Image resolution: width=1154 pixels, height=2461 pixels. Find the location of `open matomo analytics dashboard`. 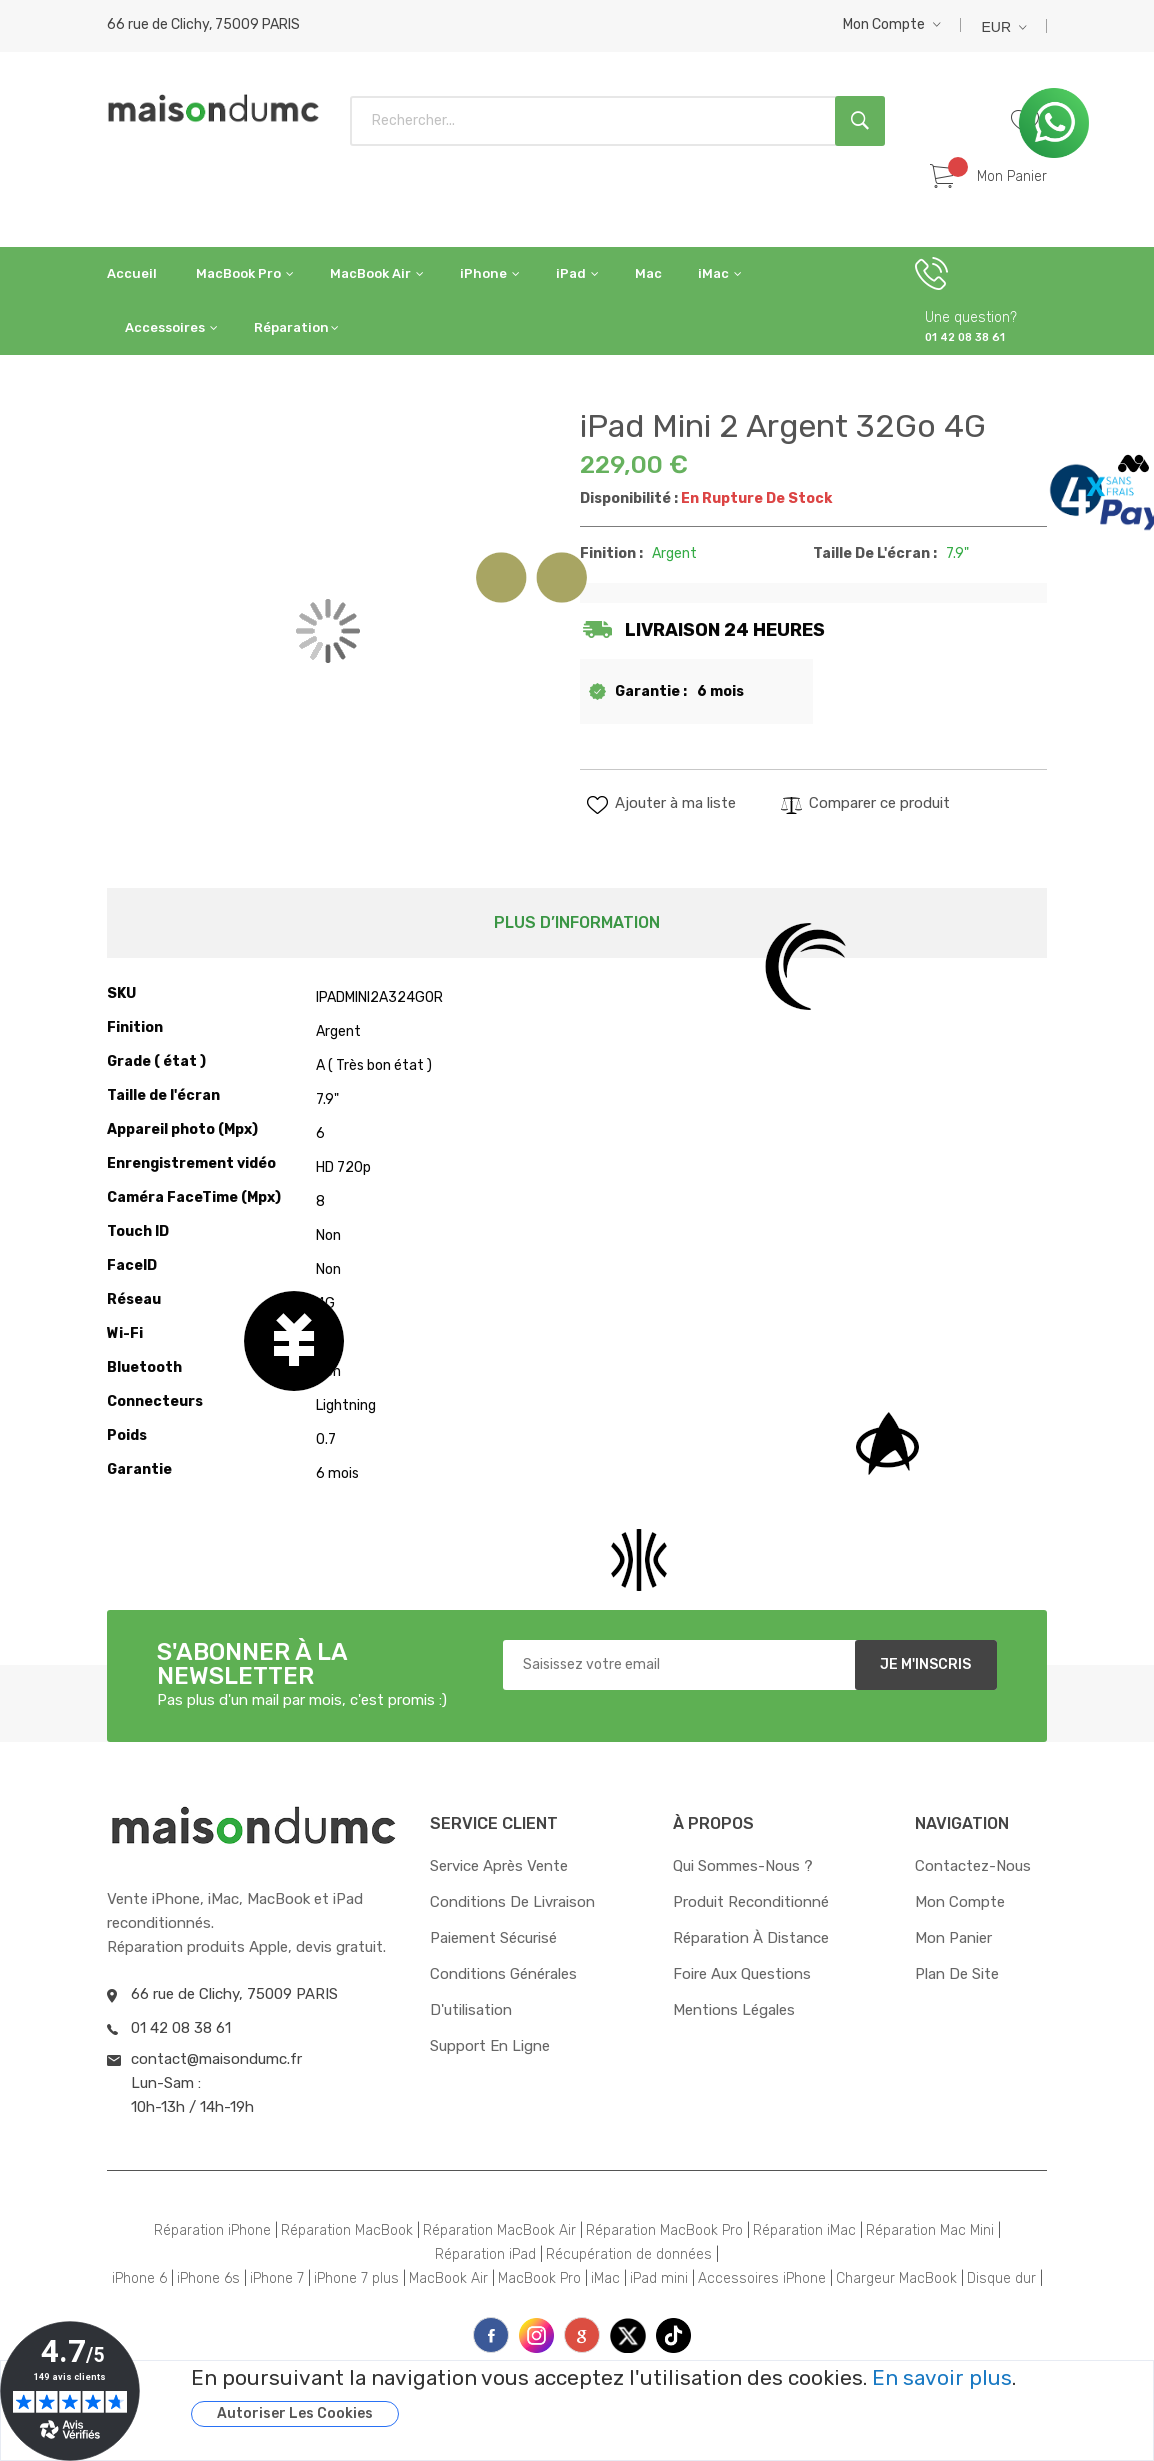

open matomo analytics dashboard is located at coordinates (1133, 463).